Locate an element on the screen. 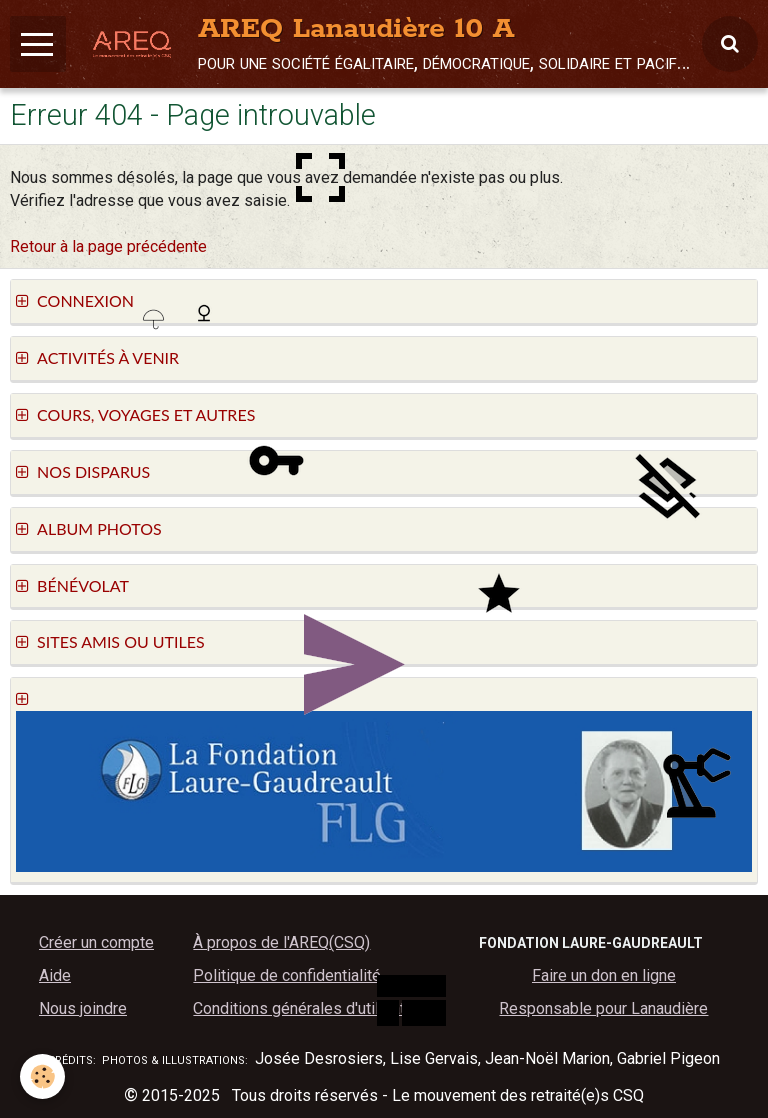 This screenshot has height=1118, width=768. switch to compact view mode is located at coordinates (409, 1000).